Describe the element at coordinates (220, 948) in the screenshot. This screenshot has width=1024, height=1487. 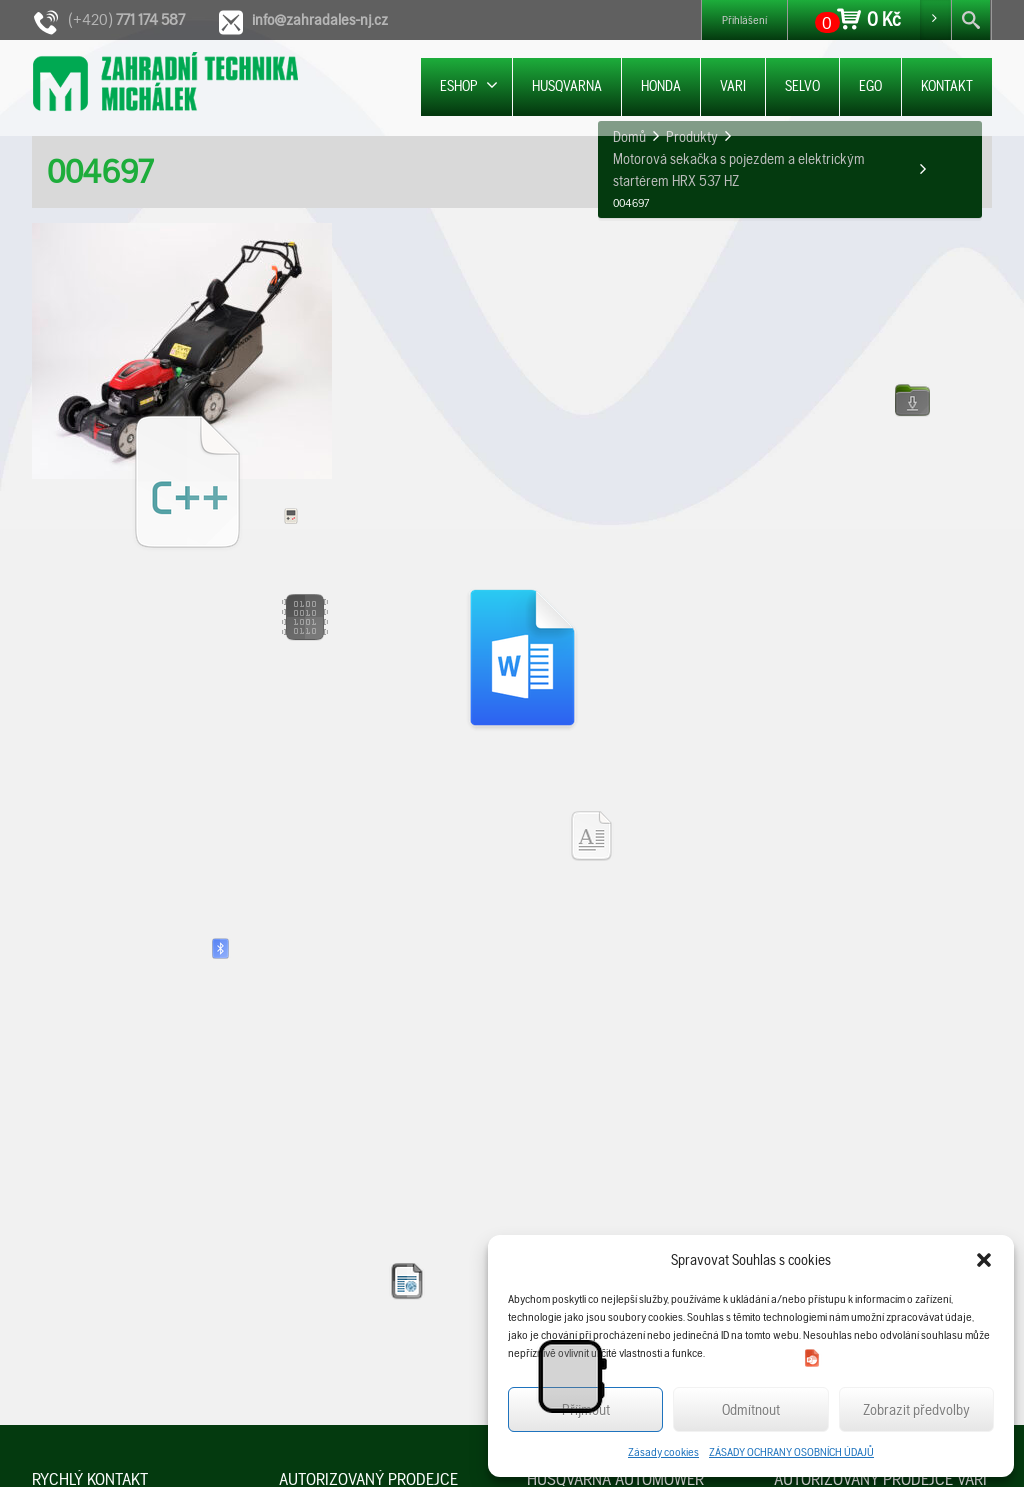
I see `open bluetooth settings app` at that location.